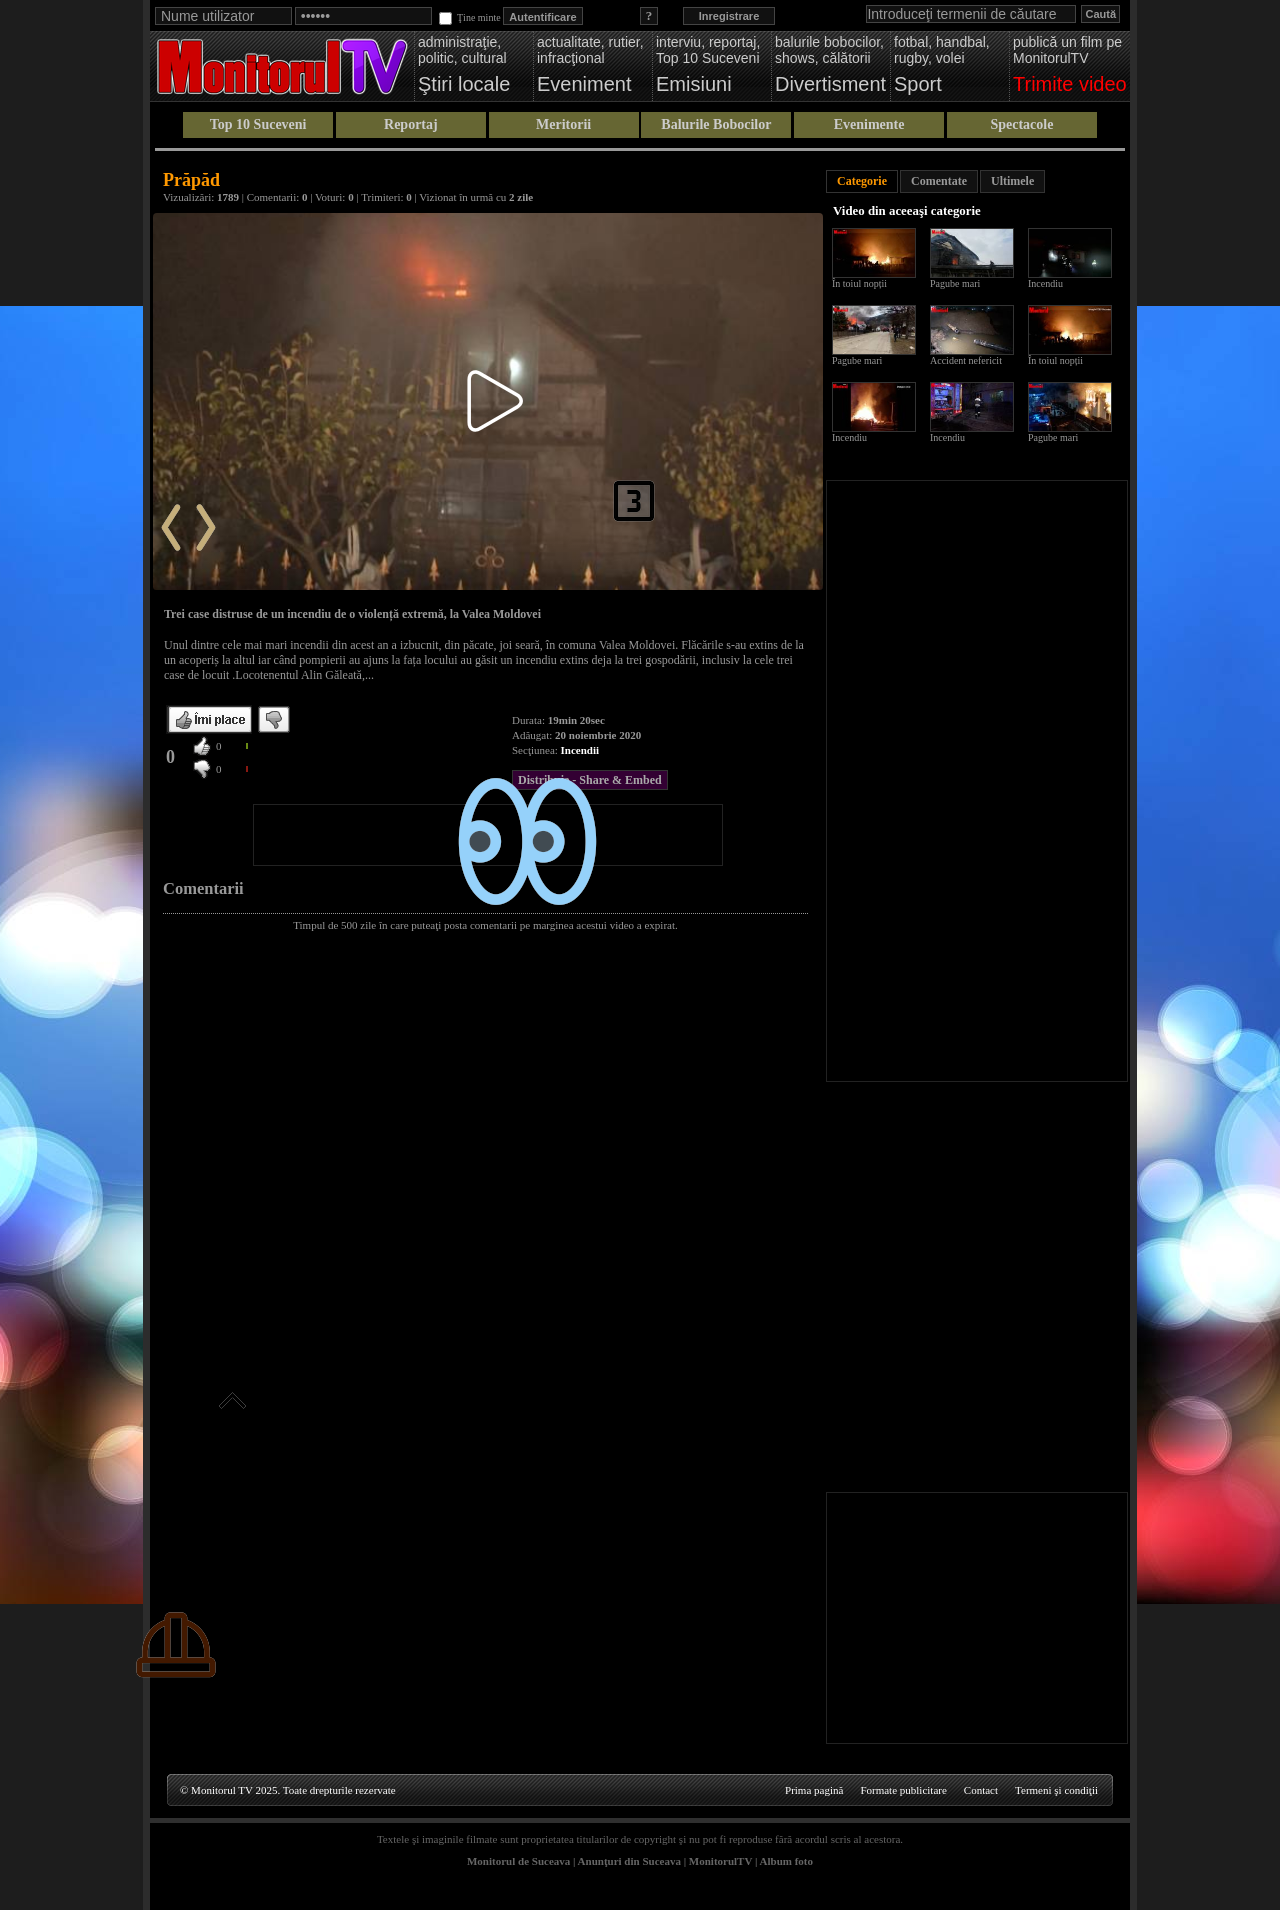  Describe the element at coordinates (527, 841) in the screenshot. I see `view who has seen your content` at that location.